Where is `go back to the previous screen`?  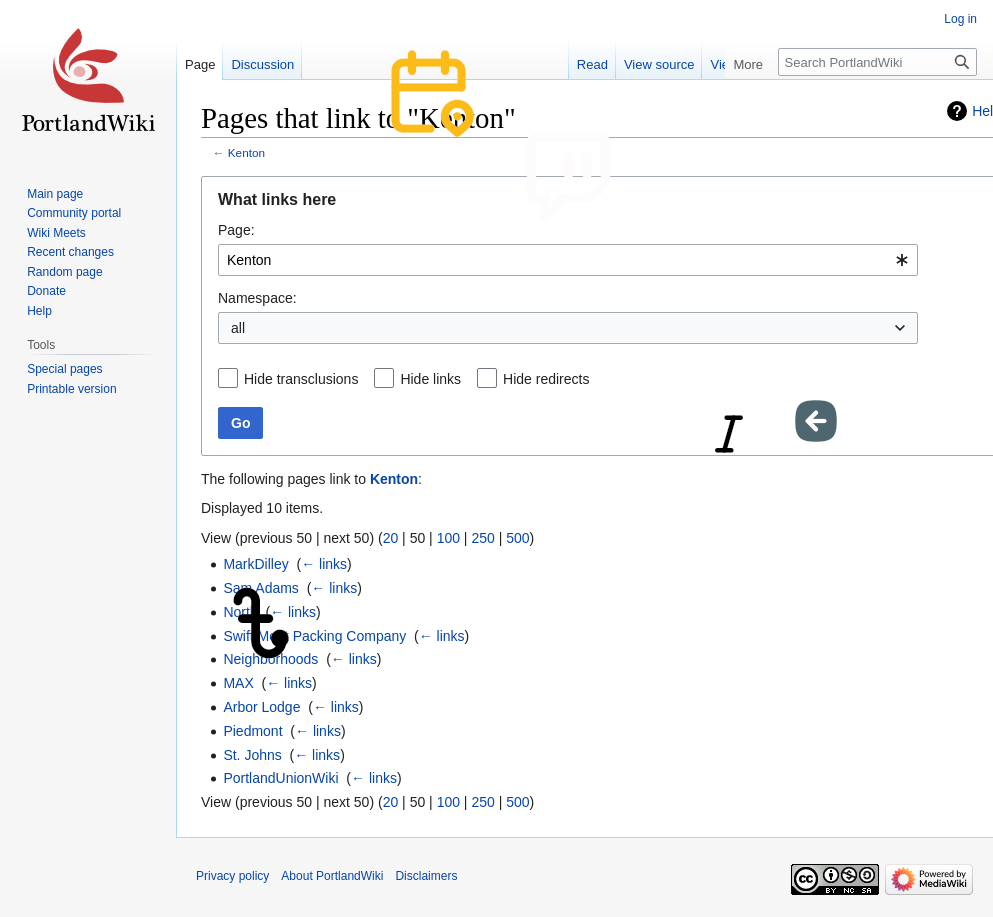
go back to the previous screen is located at coordinates (816, 421).